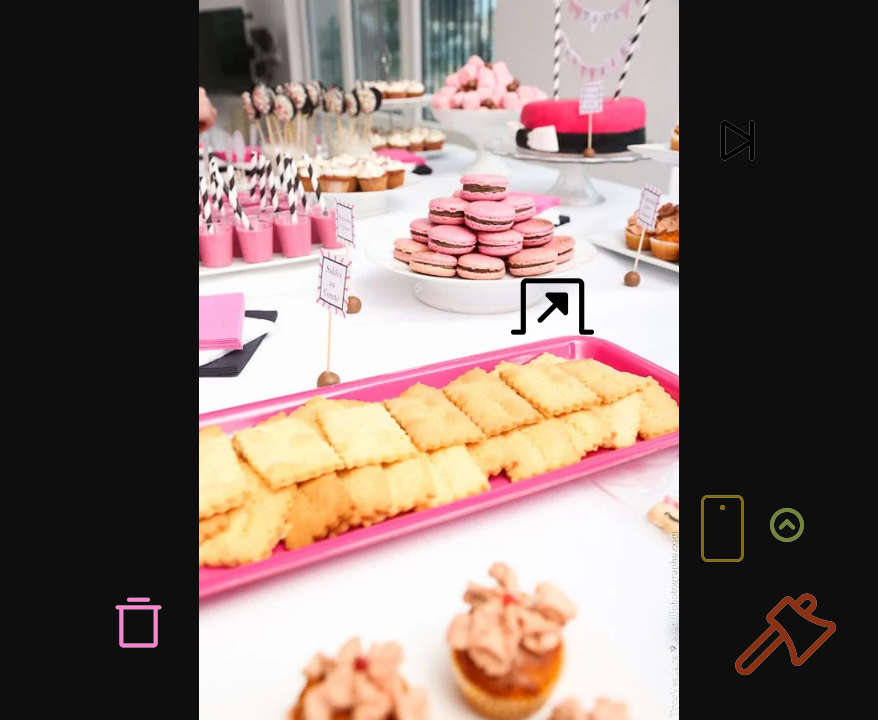 This screenshot has height=720, width=878. What do you see at coordinates (552, 306) in the screenshot?
I see `open link in a new tab` at bounding box center [552, 306].